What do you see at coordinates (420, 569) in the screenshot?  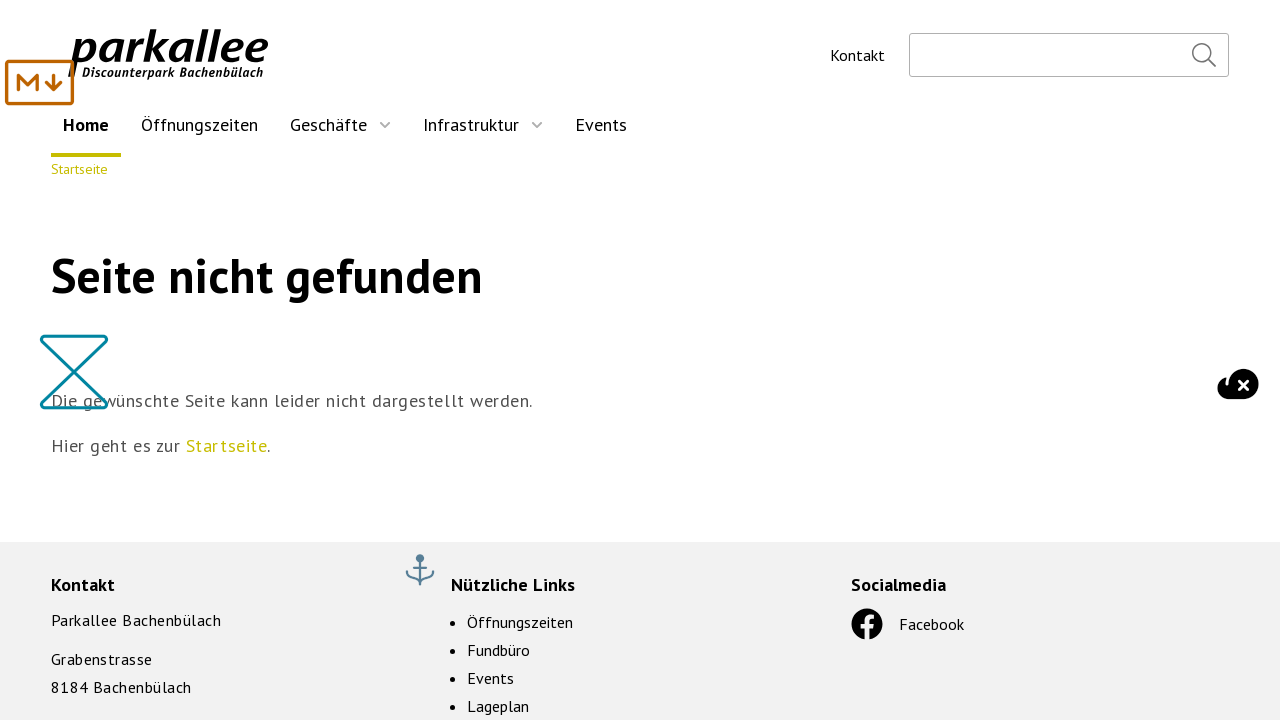 I see `navigate to marina or port locations` at bounding box center [420, 569].